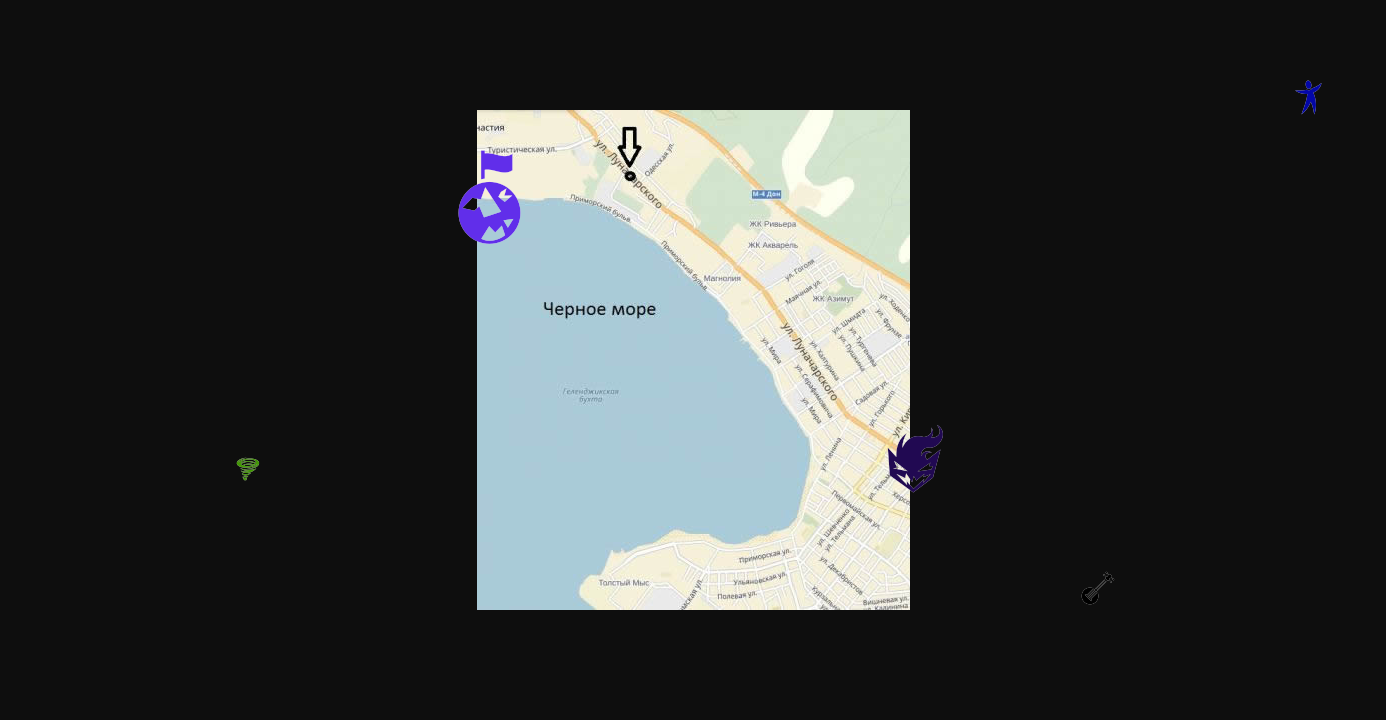 The width and height of the screenshot is (1386, 720). Describe the element at coordinates (913, 458) in the screenshot. I see `spirit or soul character in a game interface` at that location.